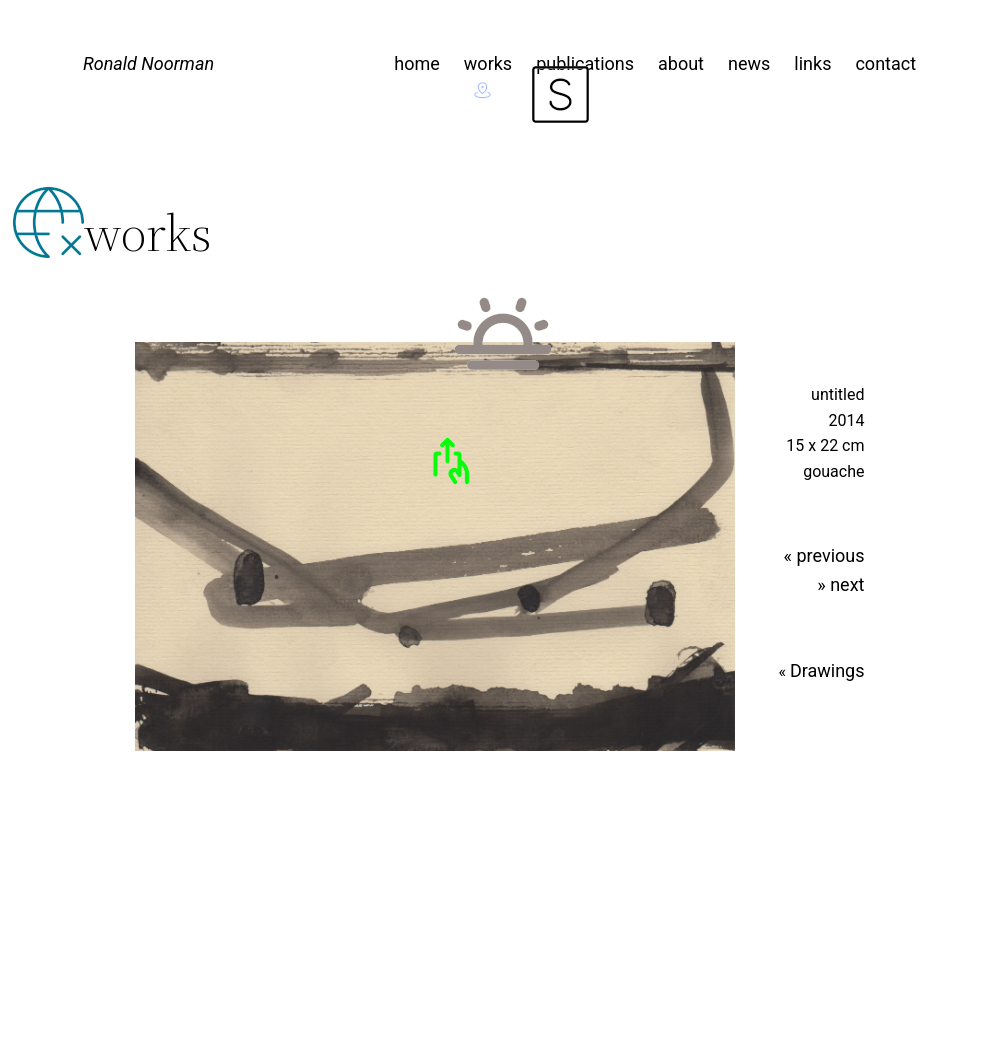 The width and height of the screenshot is (999, 1061). I want to click on link to Stripe payment services, so click(560, 94).